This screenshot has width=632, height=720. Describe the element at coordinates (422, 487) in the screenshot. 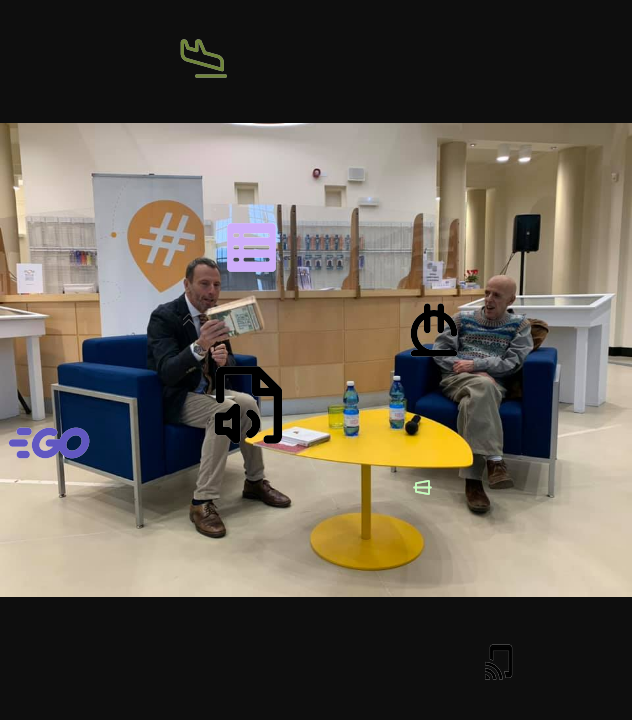

I see `adjust perspective or viewing angle` at that location.